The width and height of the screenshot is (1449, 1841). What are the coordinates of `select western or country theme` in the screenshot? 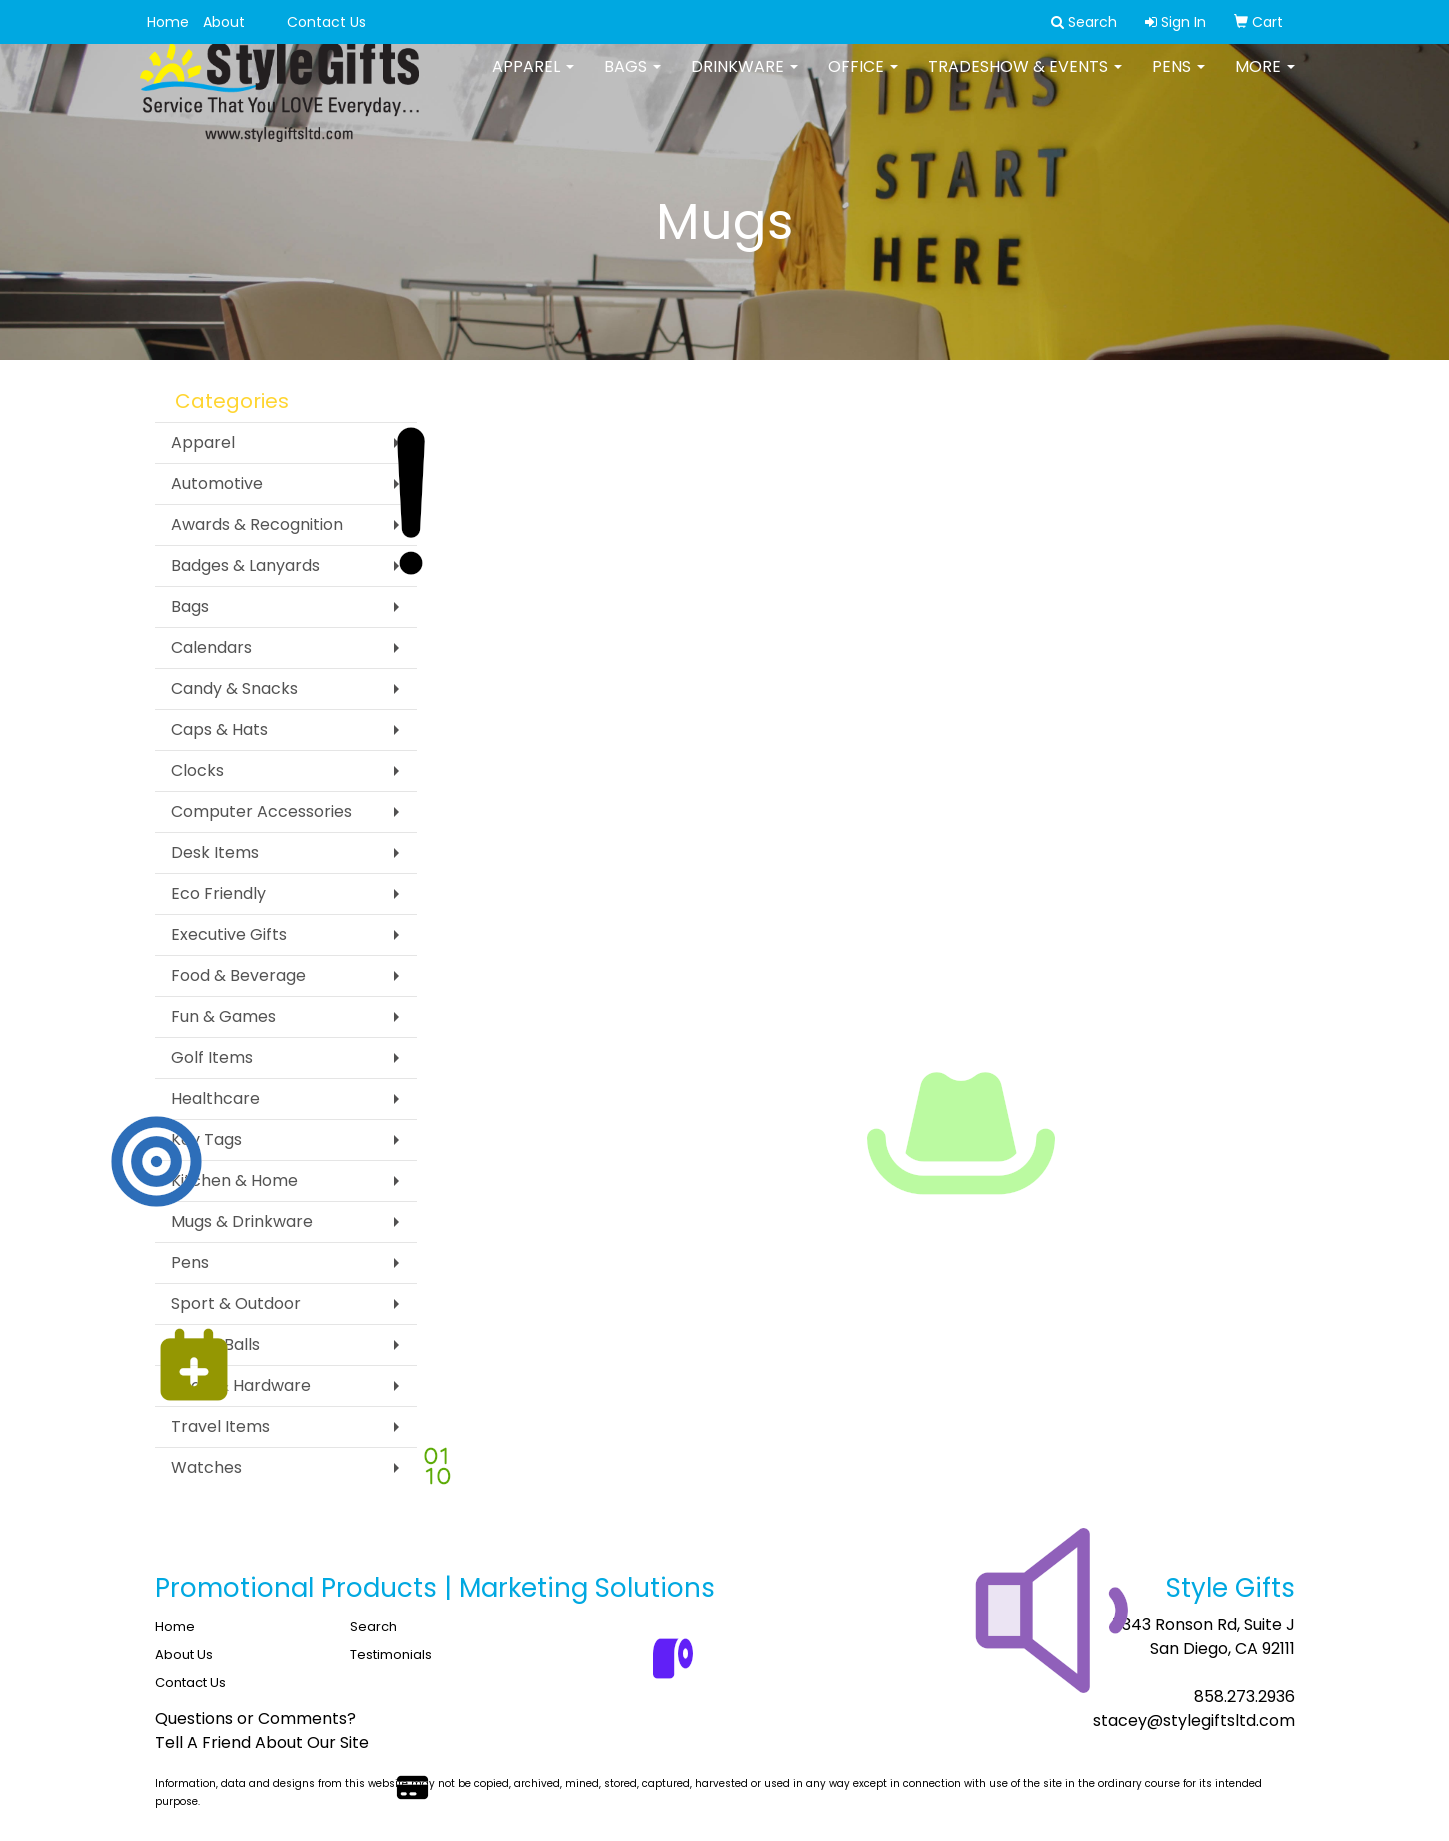 It's located at (961, 1138).